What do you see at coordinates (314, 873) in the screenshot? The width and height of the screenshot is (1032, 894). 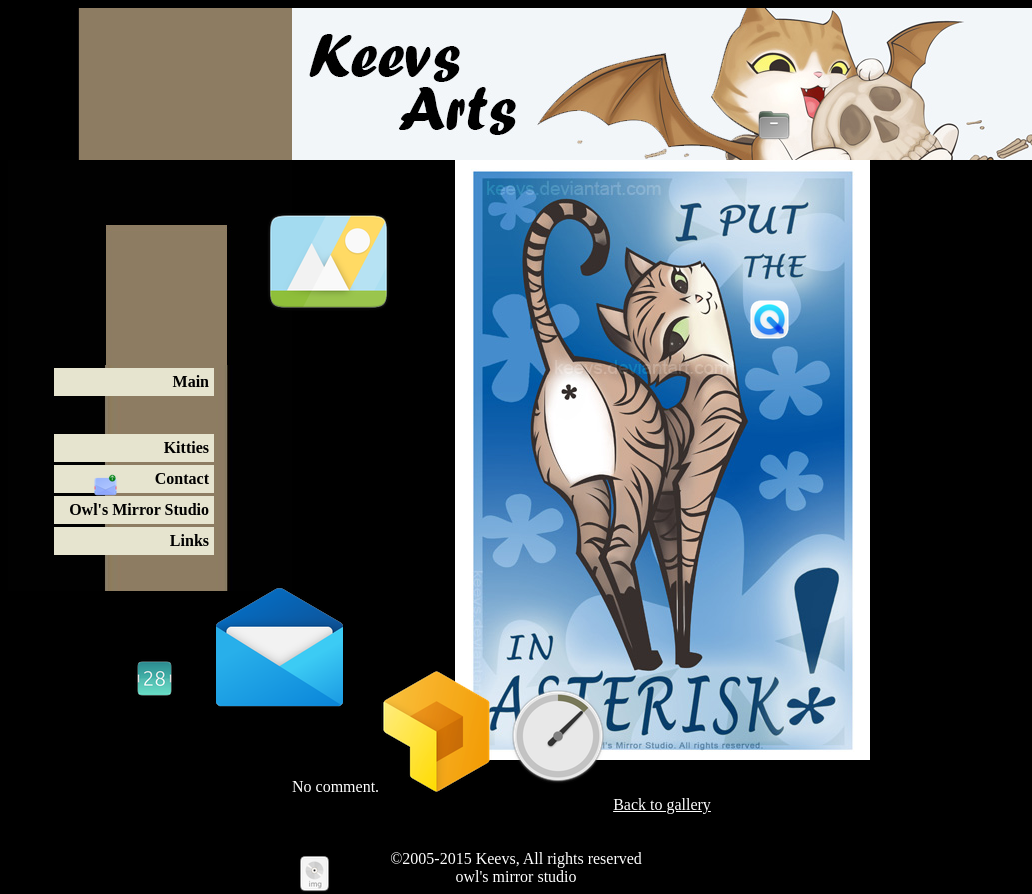 I see `raw disk image file type indicator` at bounding box center [314, 873].